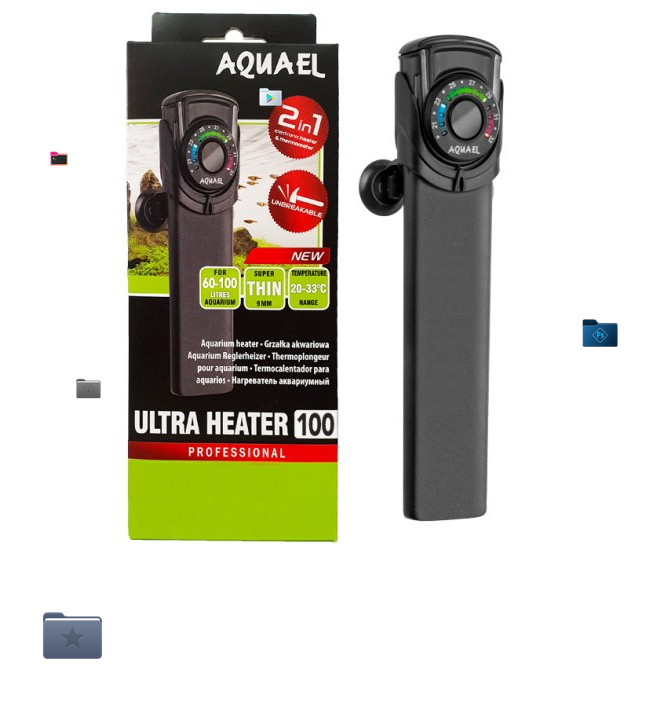  I want to click on open folder containing Adobe Photoshop Express files, so click(600, 334).